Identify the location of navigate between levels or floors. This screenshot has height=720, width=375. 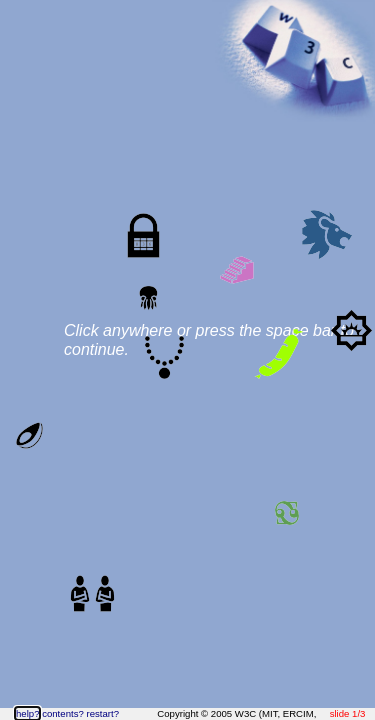
(237, 270).